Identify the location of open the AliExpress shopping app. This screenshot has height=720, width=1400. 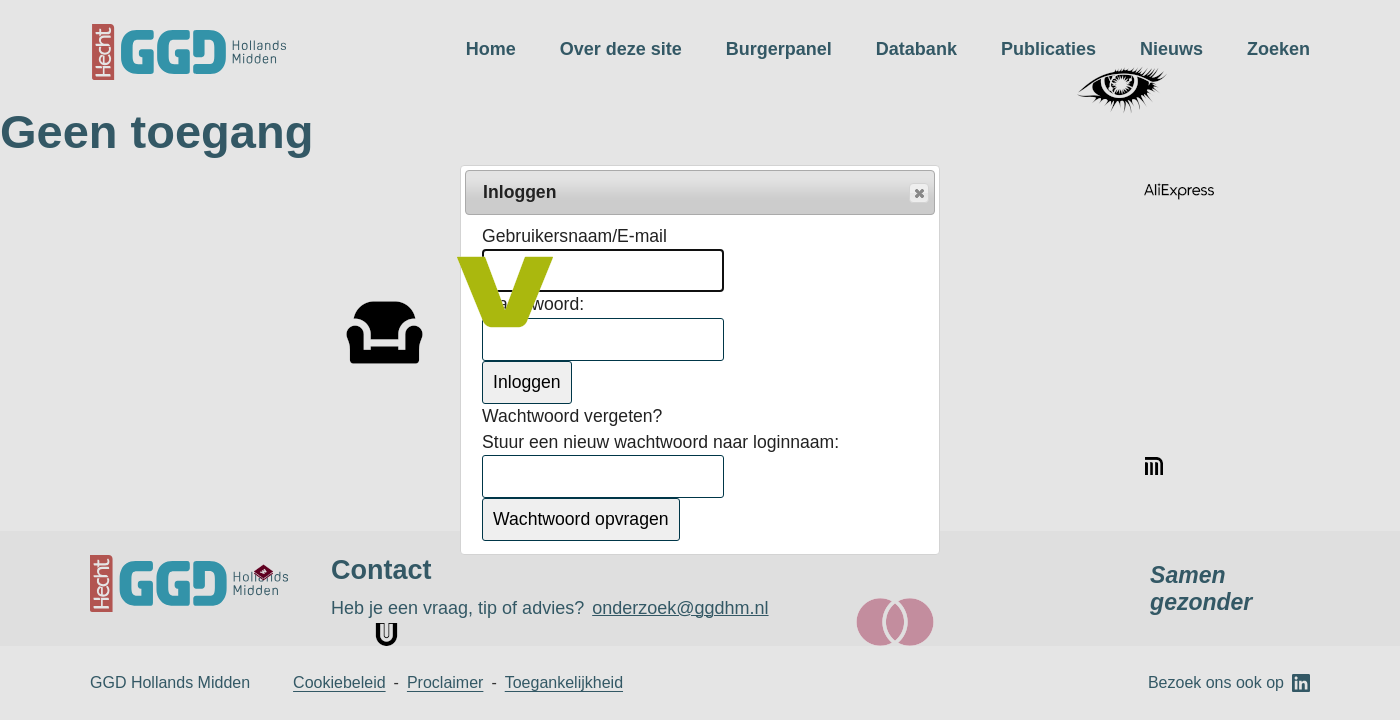
(1179, 191).